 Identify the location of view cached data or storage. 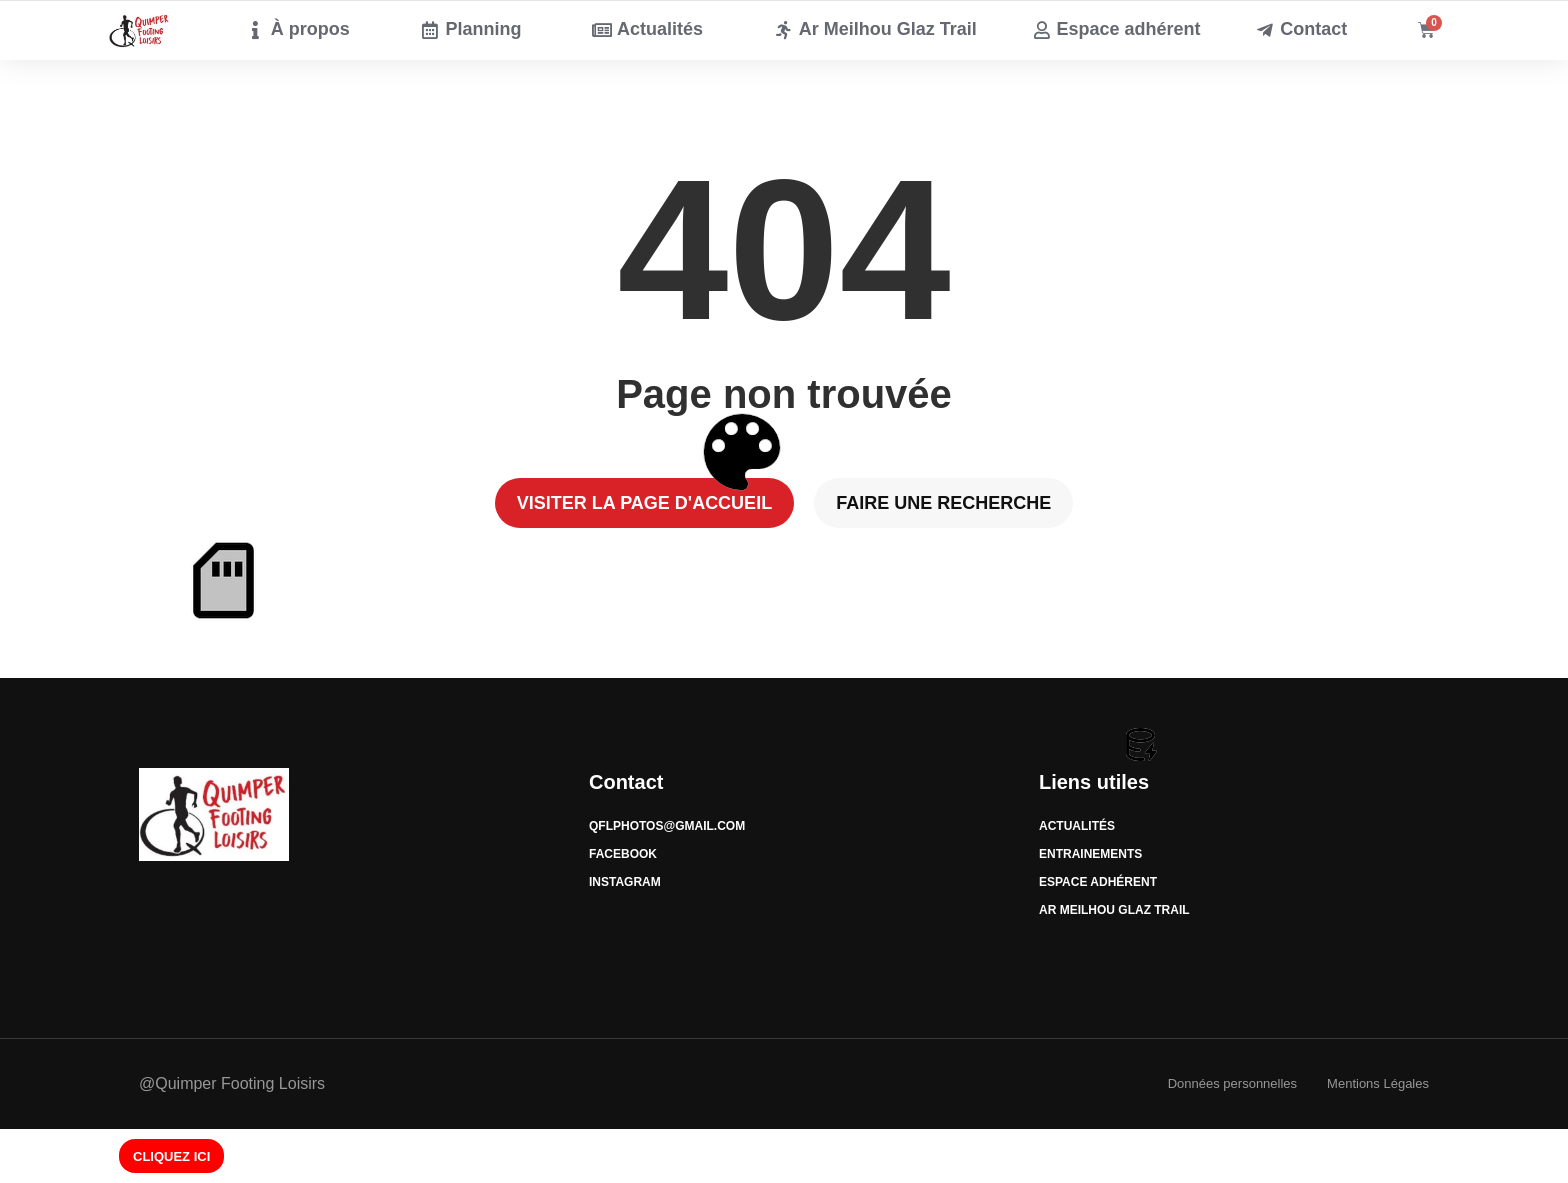
(1140, 744).